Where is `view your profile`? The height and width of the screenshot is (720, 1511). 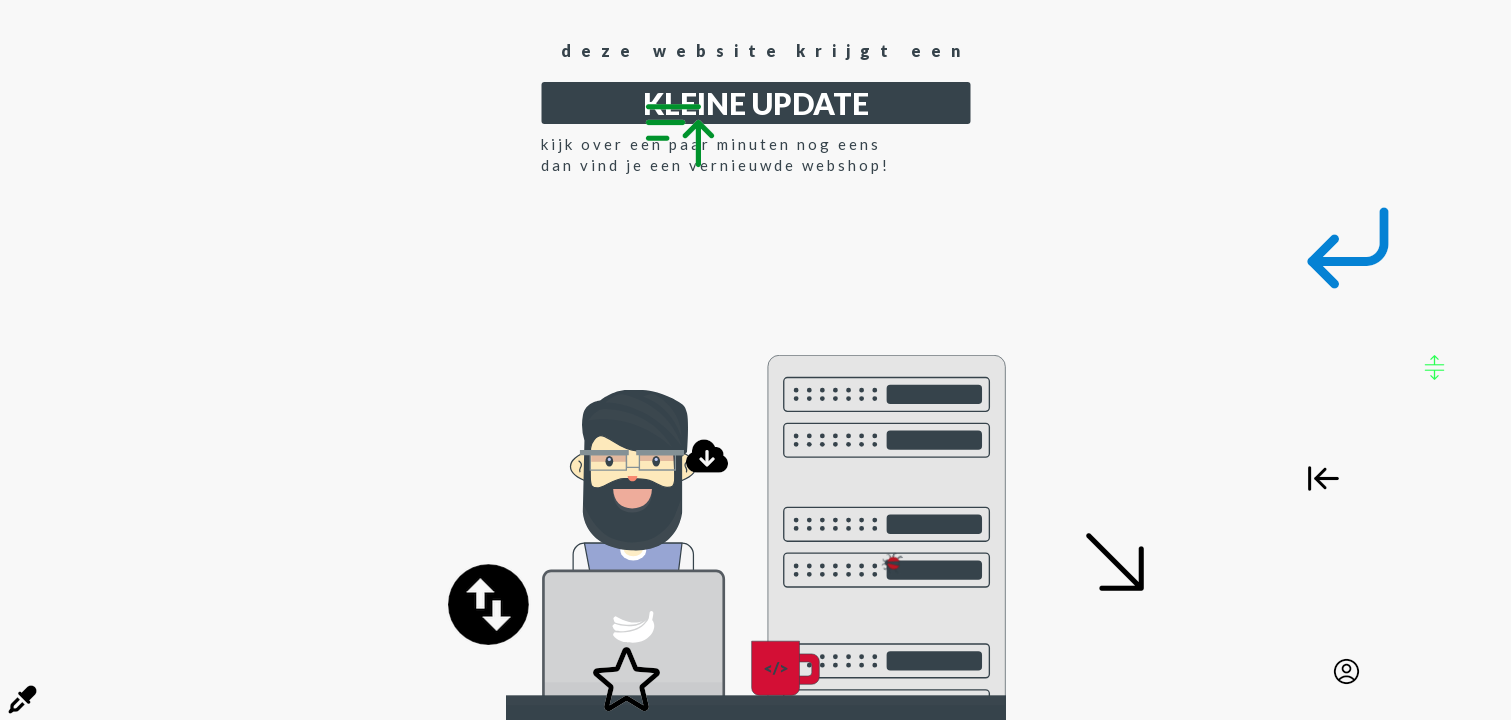
view your profile is located at coordinates (1346, 671).